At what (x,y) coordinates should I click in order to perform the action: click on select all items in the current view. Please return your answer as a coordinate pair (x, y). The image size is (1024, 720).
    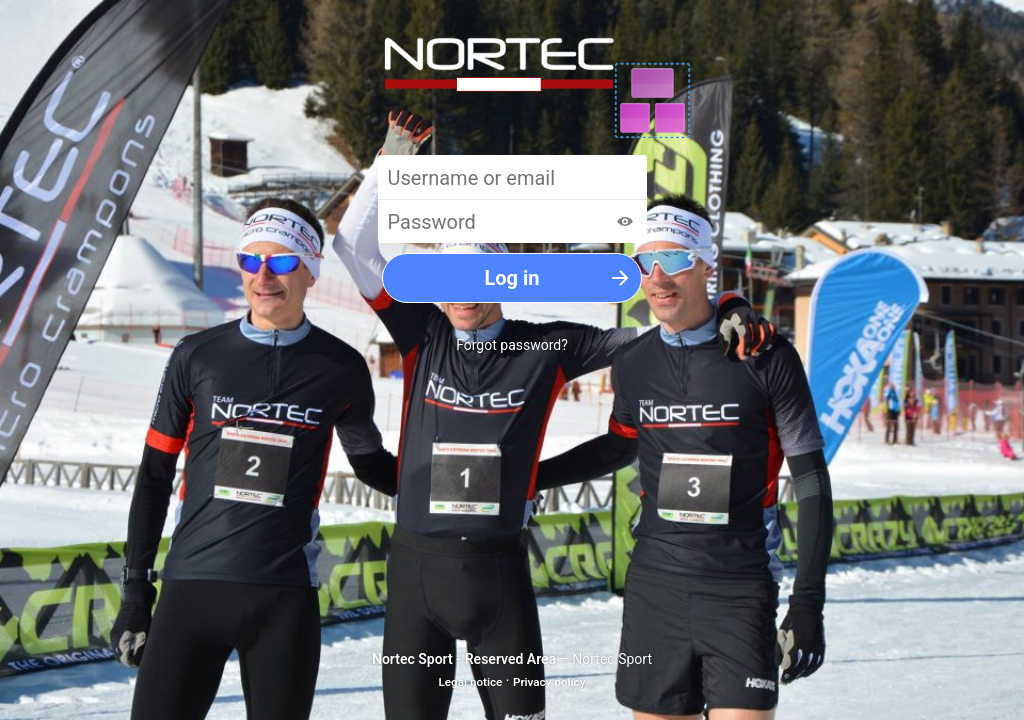
    Looking at the image, I should click on (652, 100).